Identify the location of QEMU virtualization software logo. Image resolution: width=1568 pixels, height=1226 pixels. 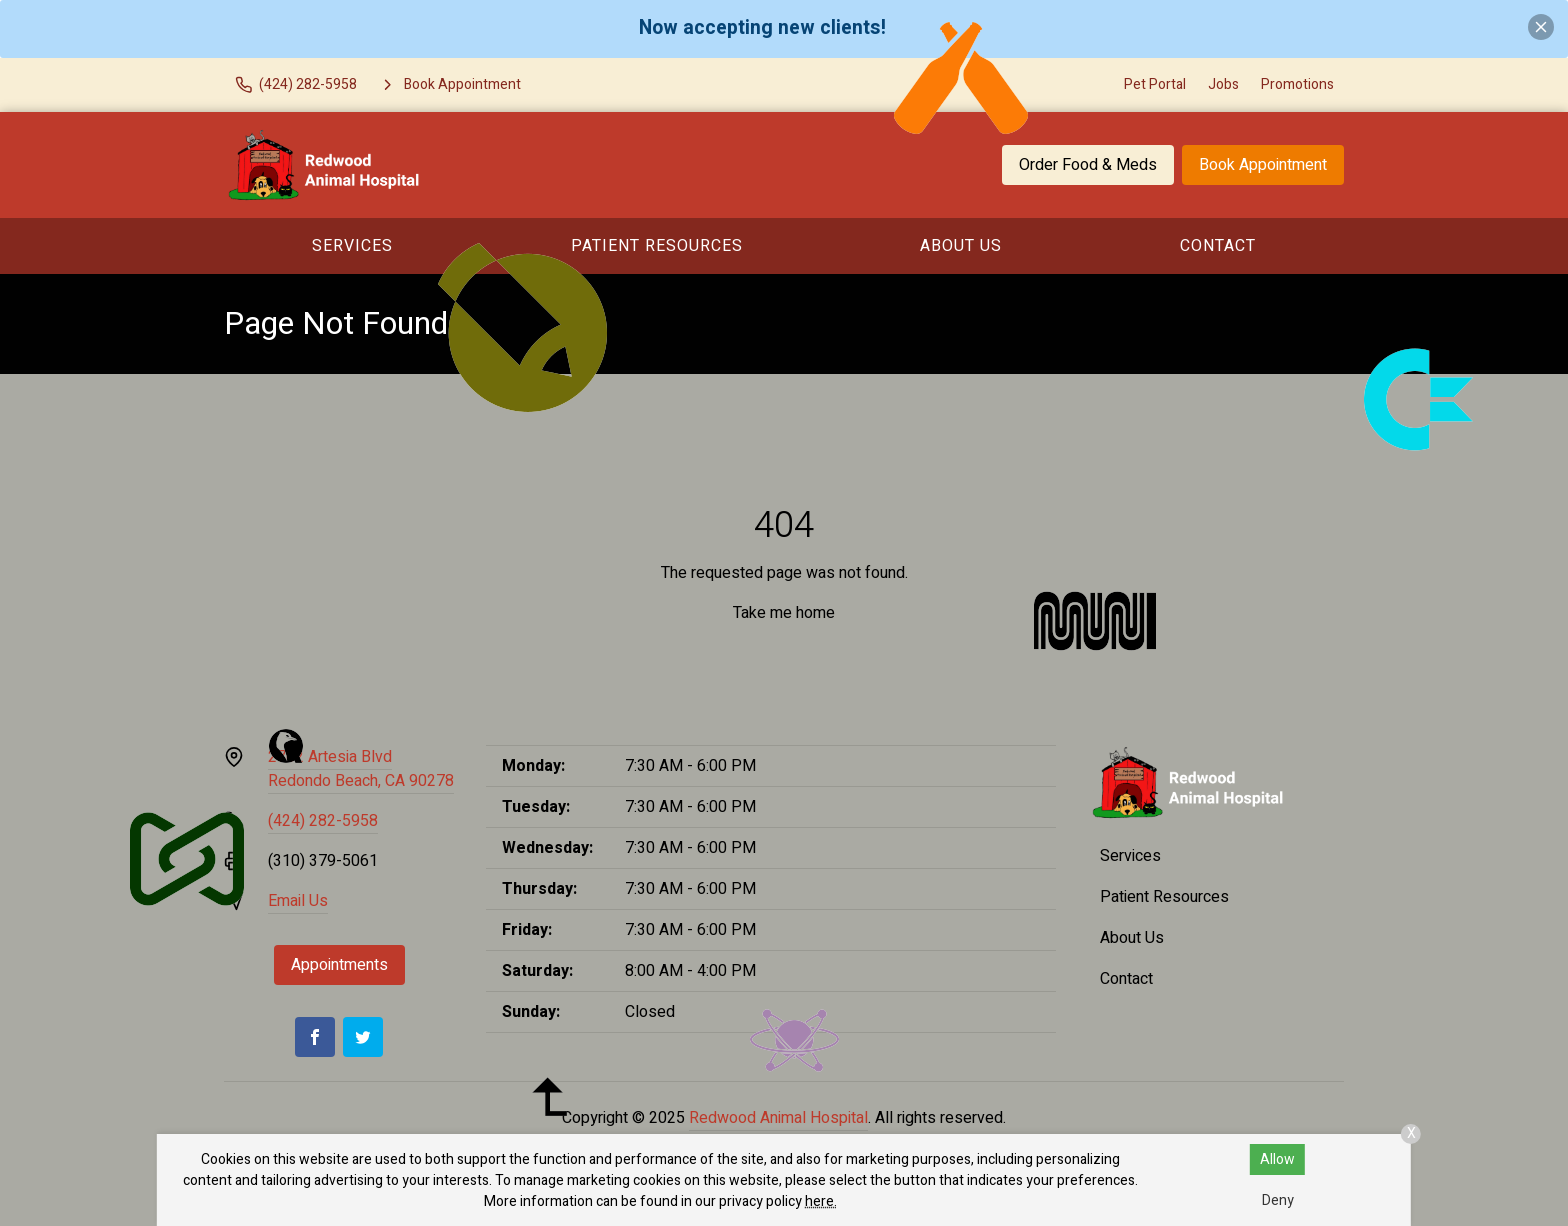
(286, 746).